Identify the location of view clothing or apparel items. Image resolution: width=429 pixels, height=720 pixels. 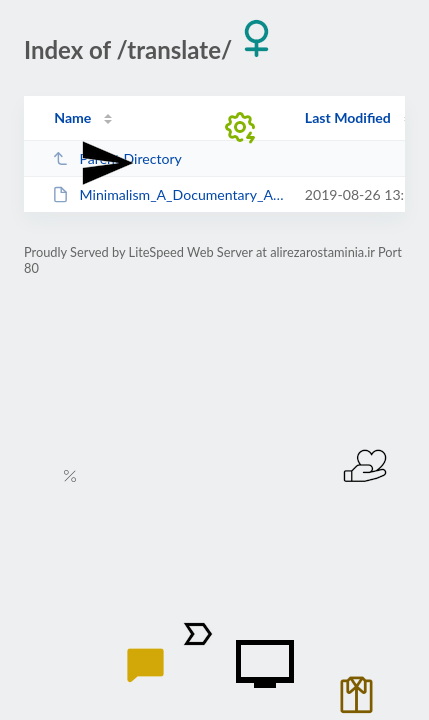
(356, 695).